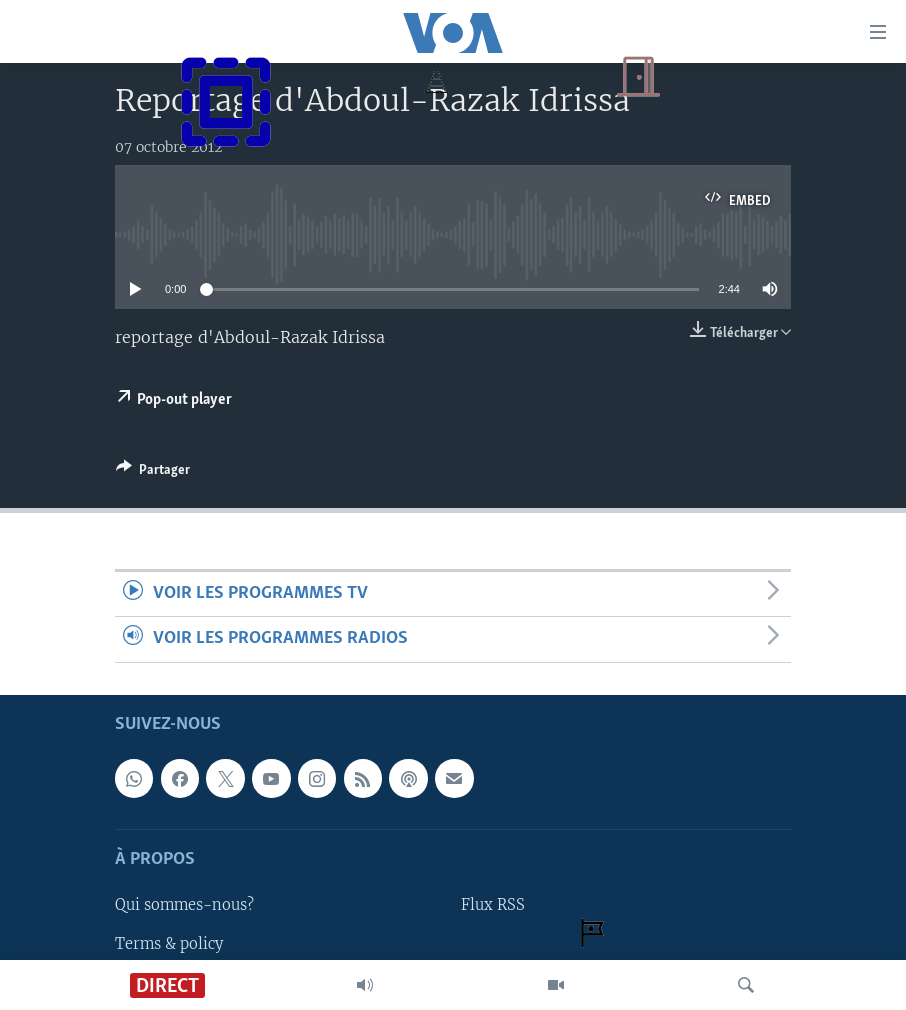  What do you see at coordinates (436, 82) in the screenshot?
I see `indicates an area under construction or maintenance` at bounding box center [436, 82].